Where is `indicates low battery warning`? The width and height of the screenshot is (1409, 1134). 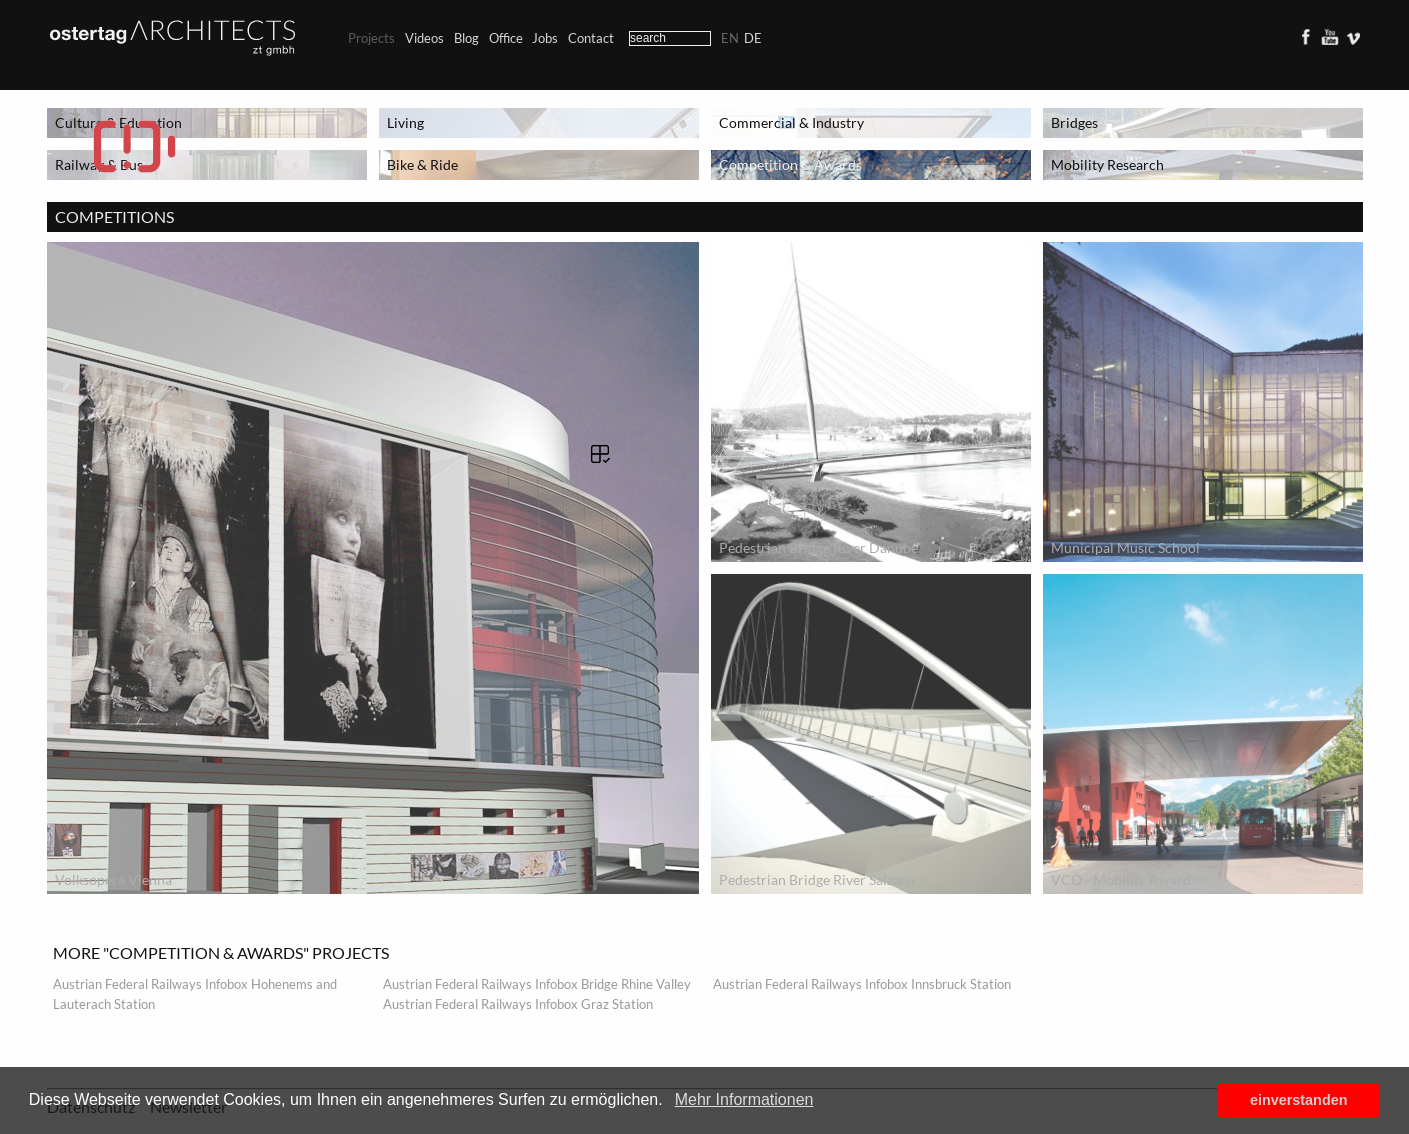 indicates low battery warning is located at coordinates (134, 146).